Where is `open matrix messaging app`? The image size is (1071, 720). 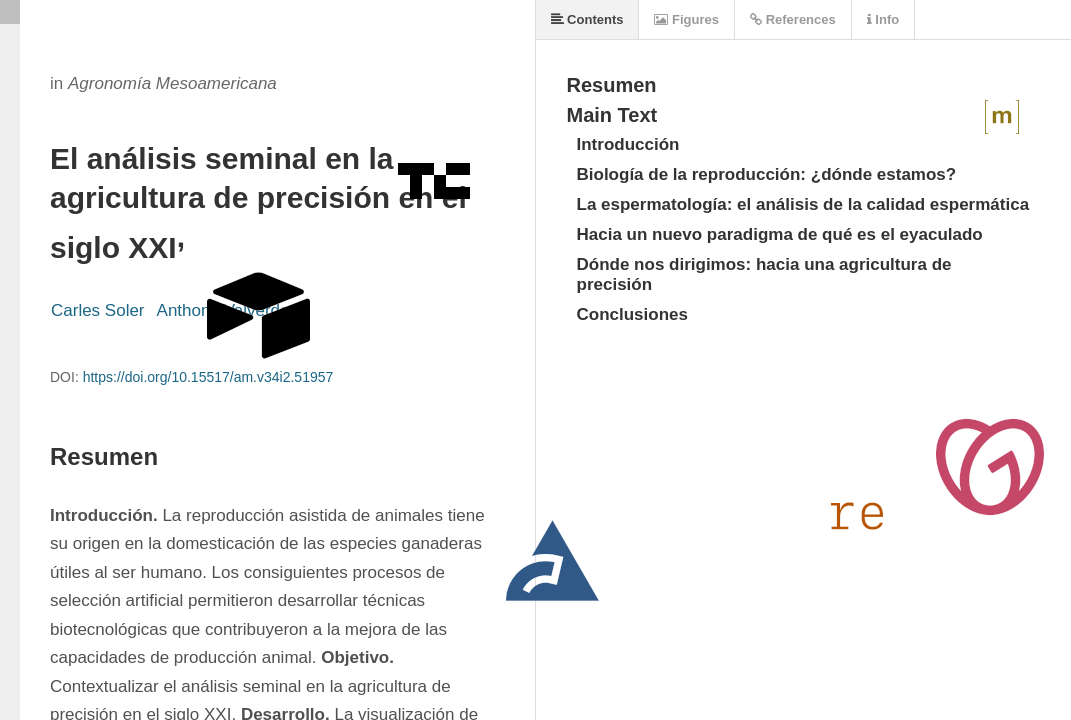 open matrix messaging app is located at coordinates (1002, 117).